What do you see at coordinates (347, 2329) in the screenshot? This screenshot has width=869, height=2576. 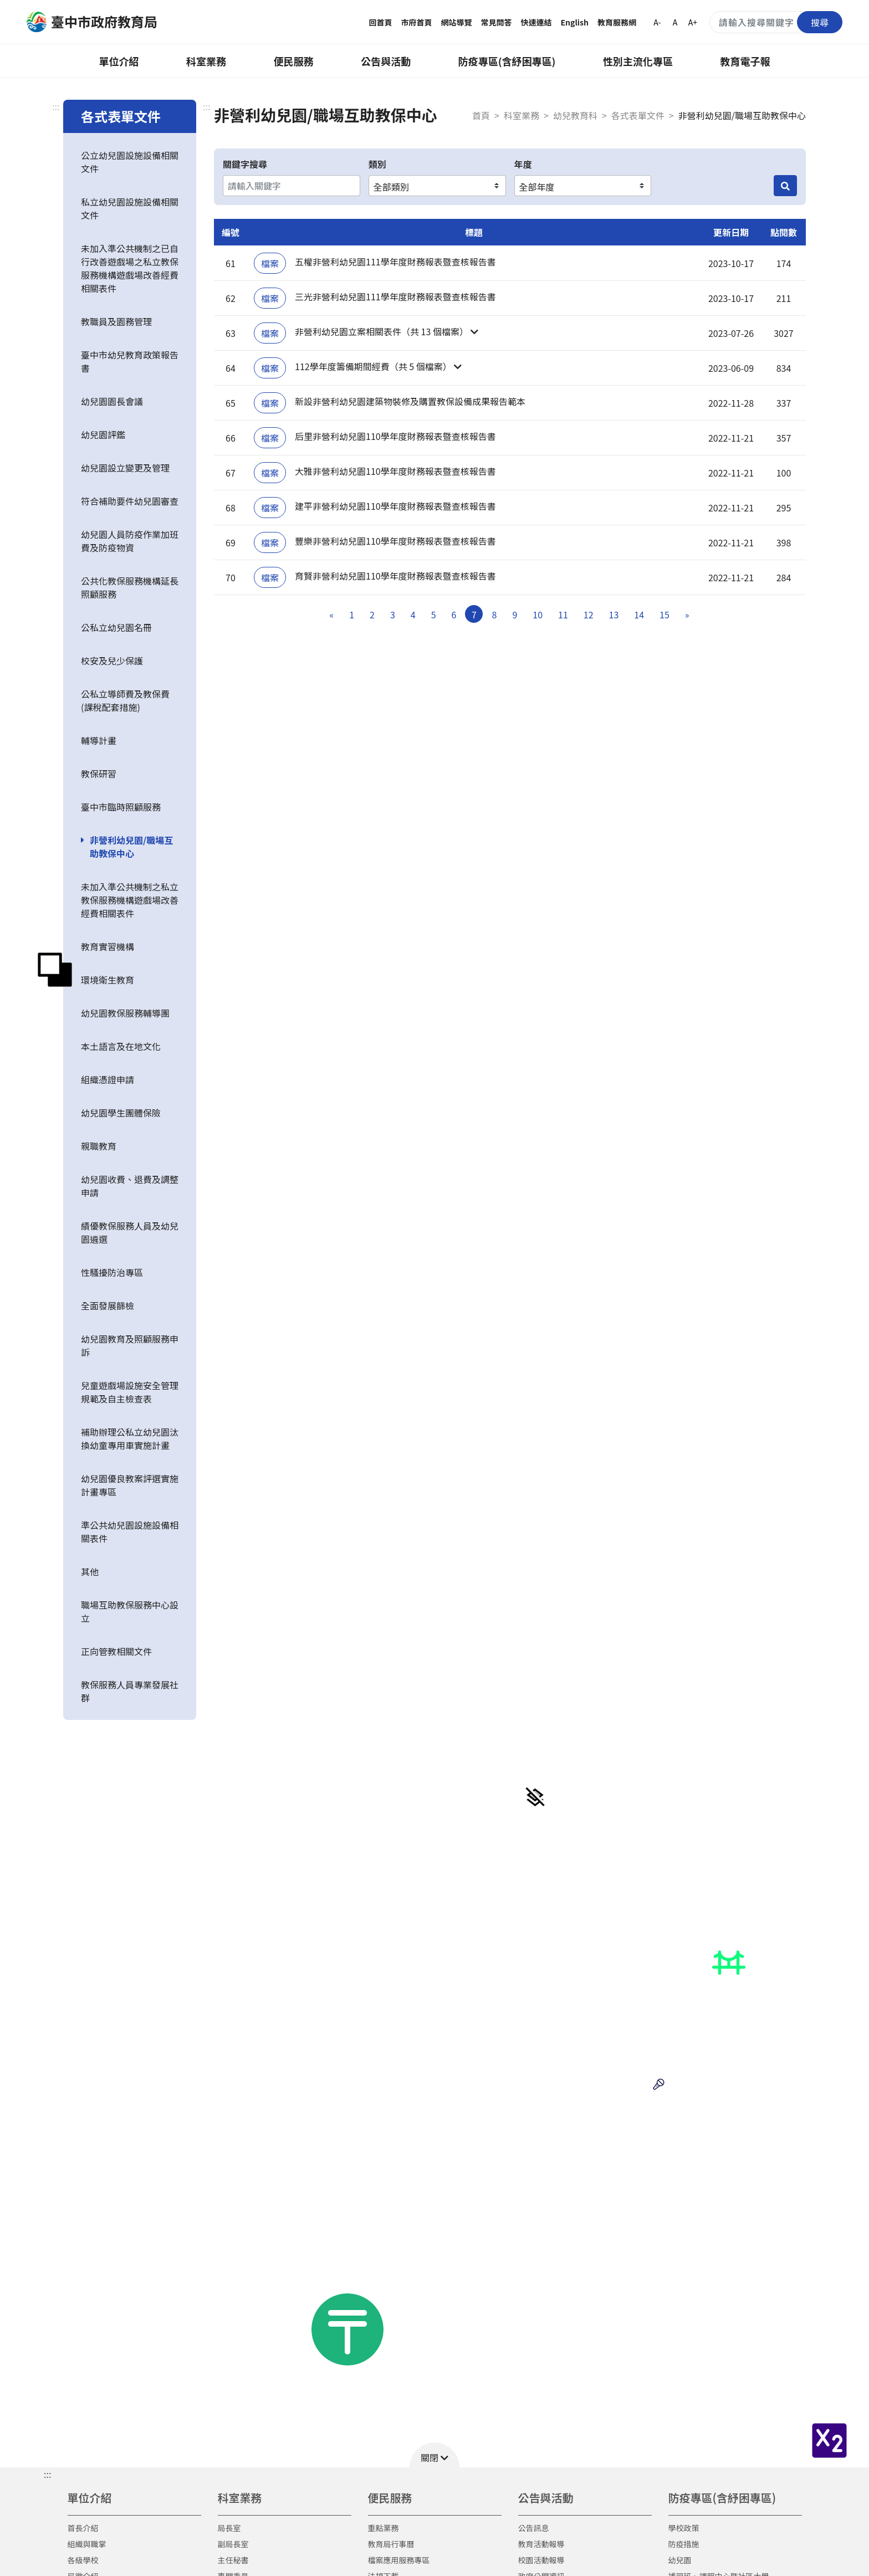 I see `indicates kazakhstani tenge currency` at bounding box center [347, 2329].